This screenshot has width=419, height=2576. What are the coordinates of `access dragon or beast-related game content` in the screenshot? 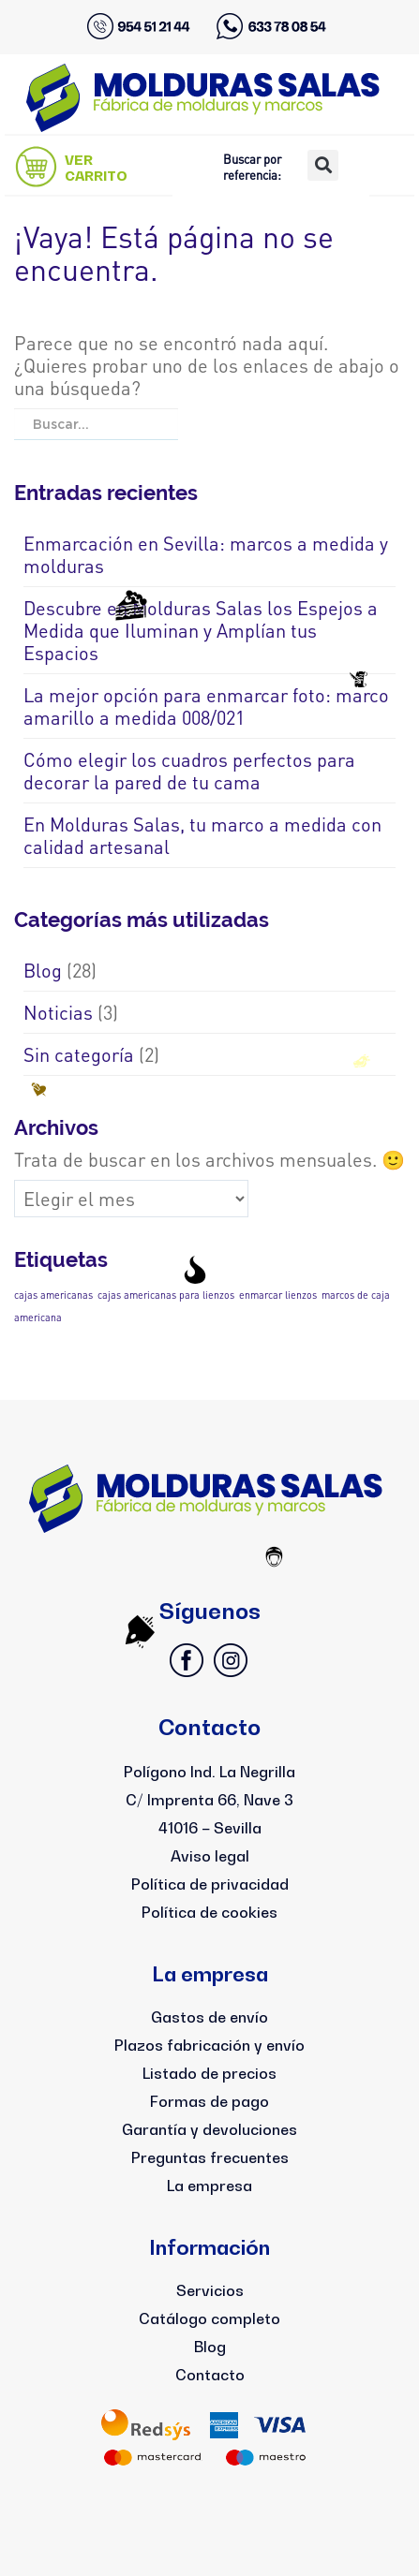 It's located at (362, 1061).